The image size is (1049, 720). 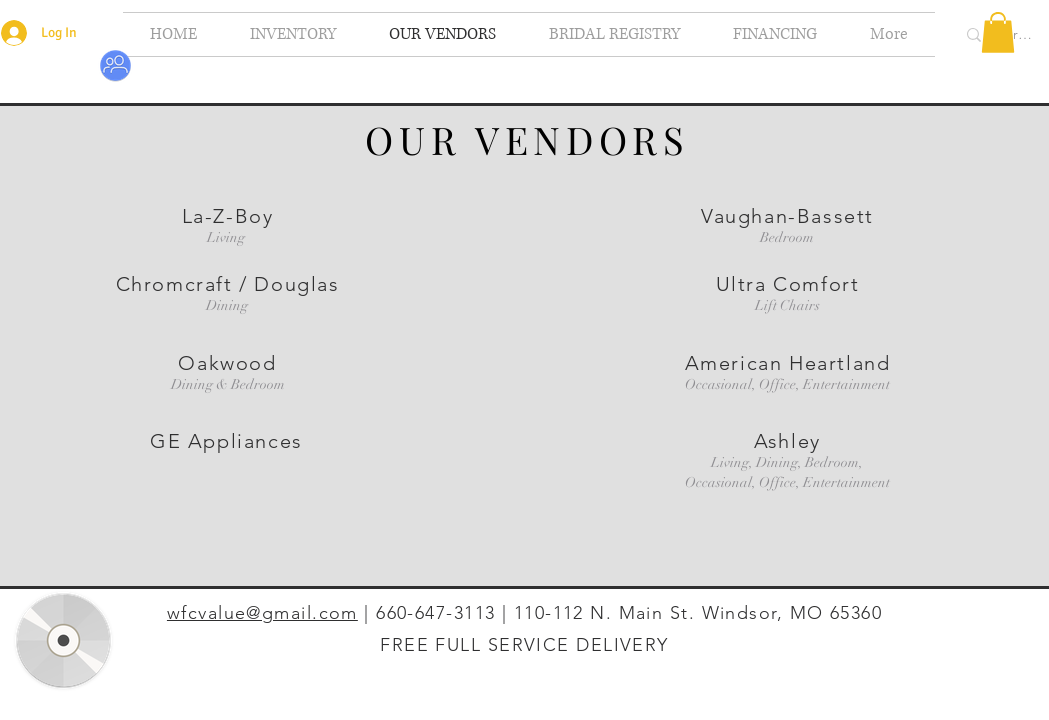 What do you see at coordinates (63, 640) in the screenshot?
I see `eject or unmount a DVD disc` at bounding box center [63, 640].